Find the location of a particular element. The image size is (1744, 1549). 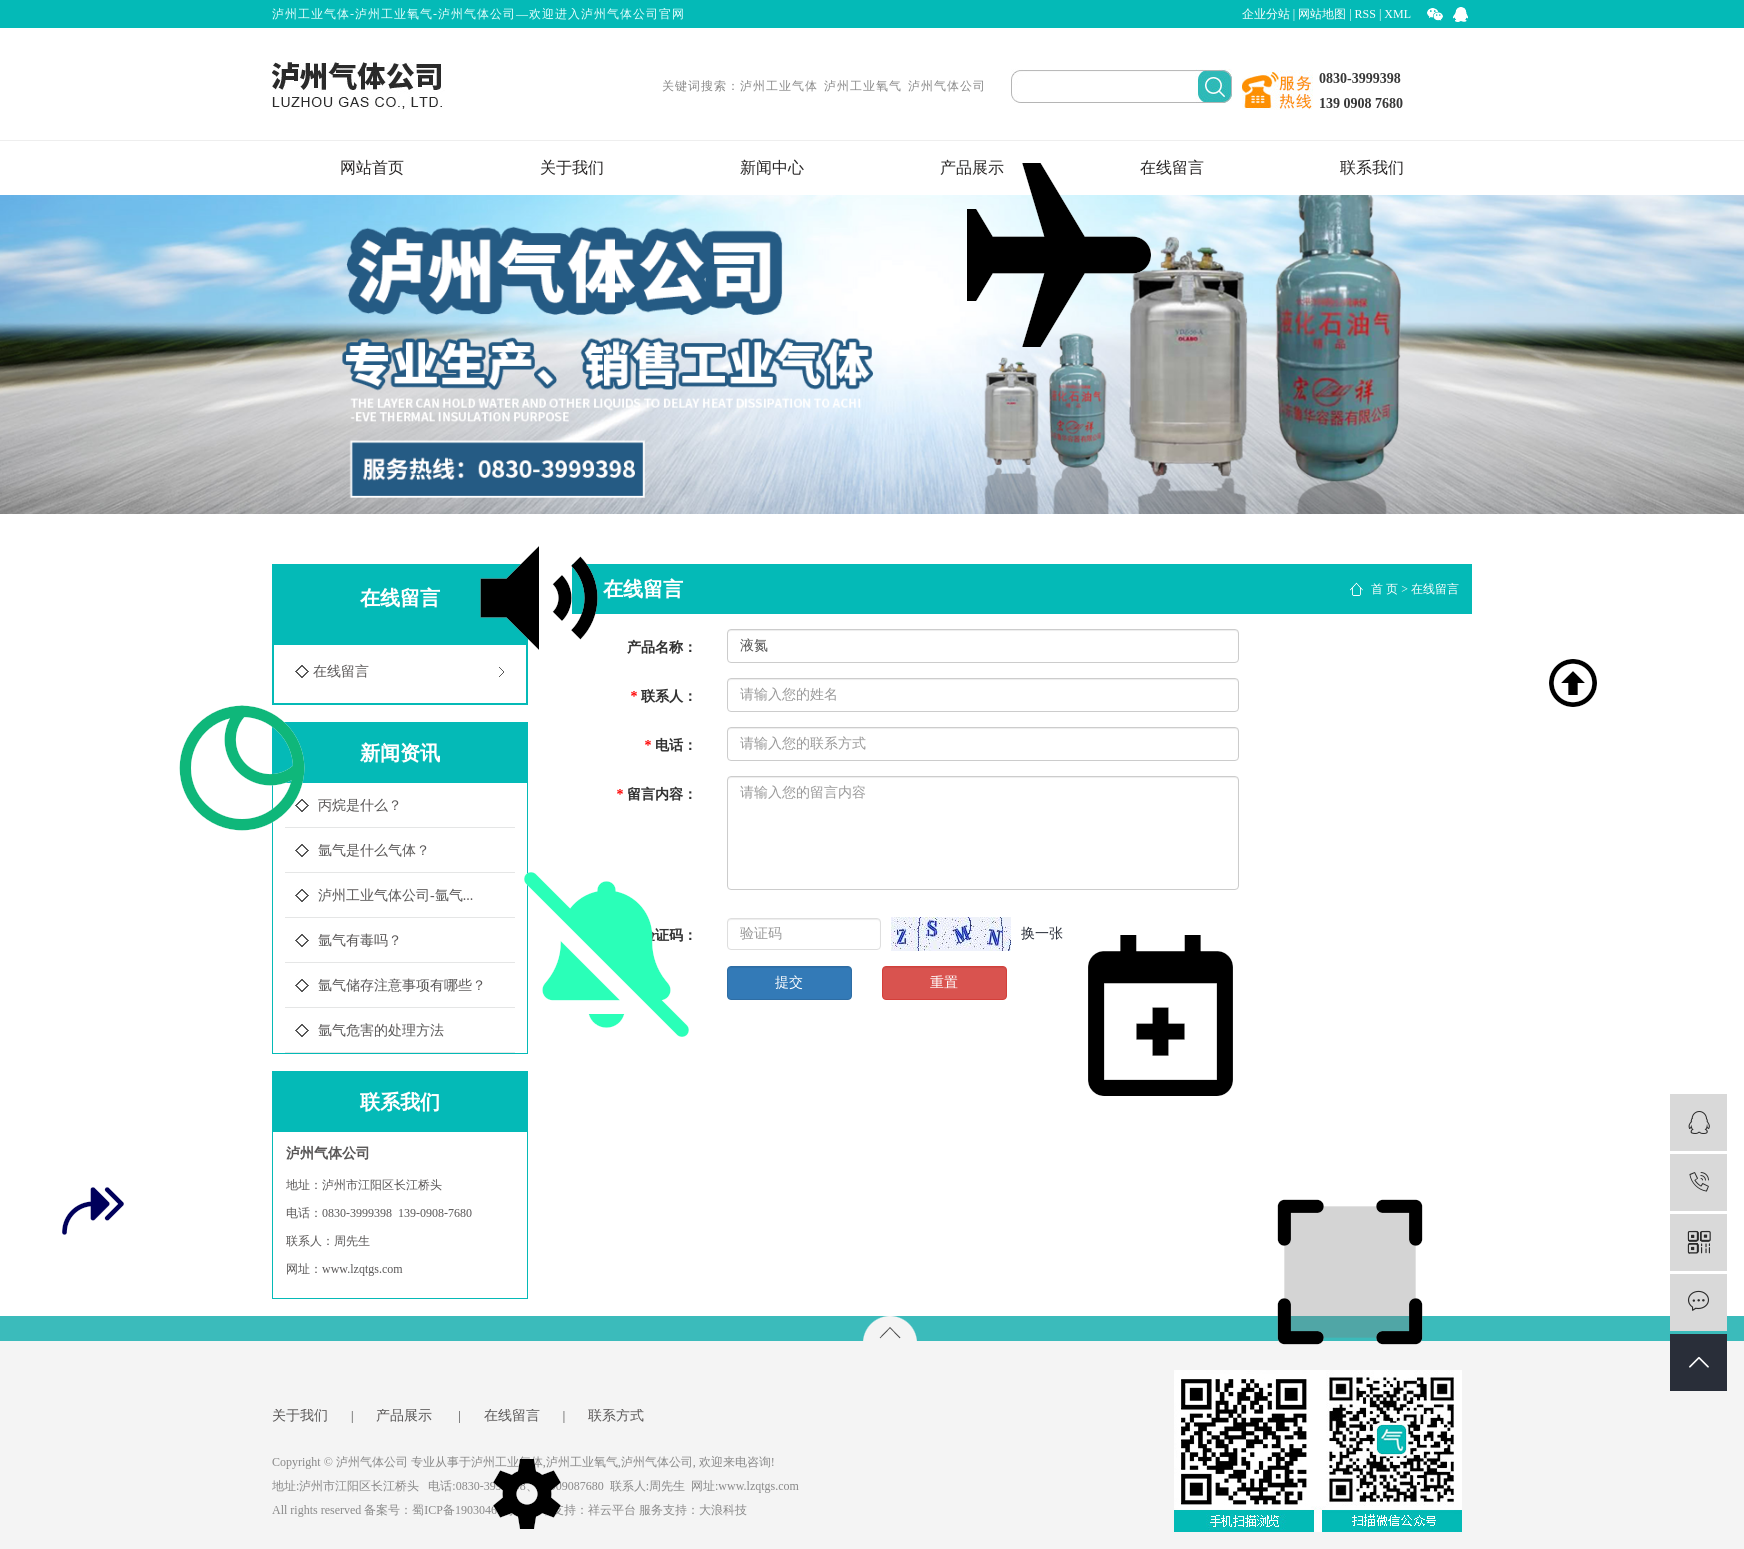

access settings is located at coordinates (527, 1494).